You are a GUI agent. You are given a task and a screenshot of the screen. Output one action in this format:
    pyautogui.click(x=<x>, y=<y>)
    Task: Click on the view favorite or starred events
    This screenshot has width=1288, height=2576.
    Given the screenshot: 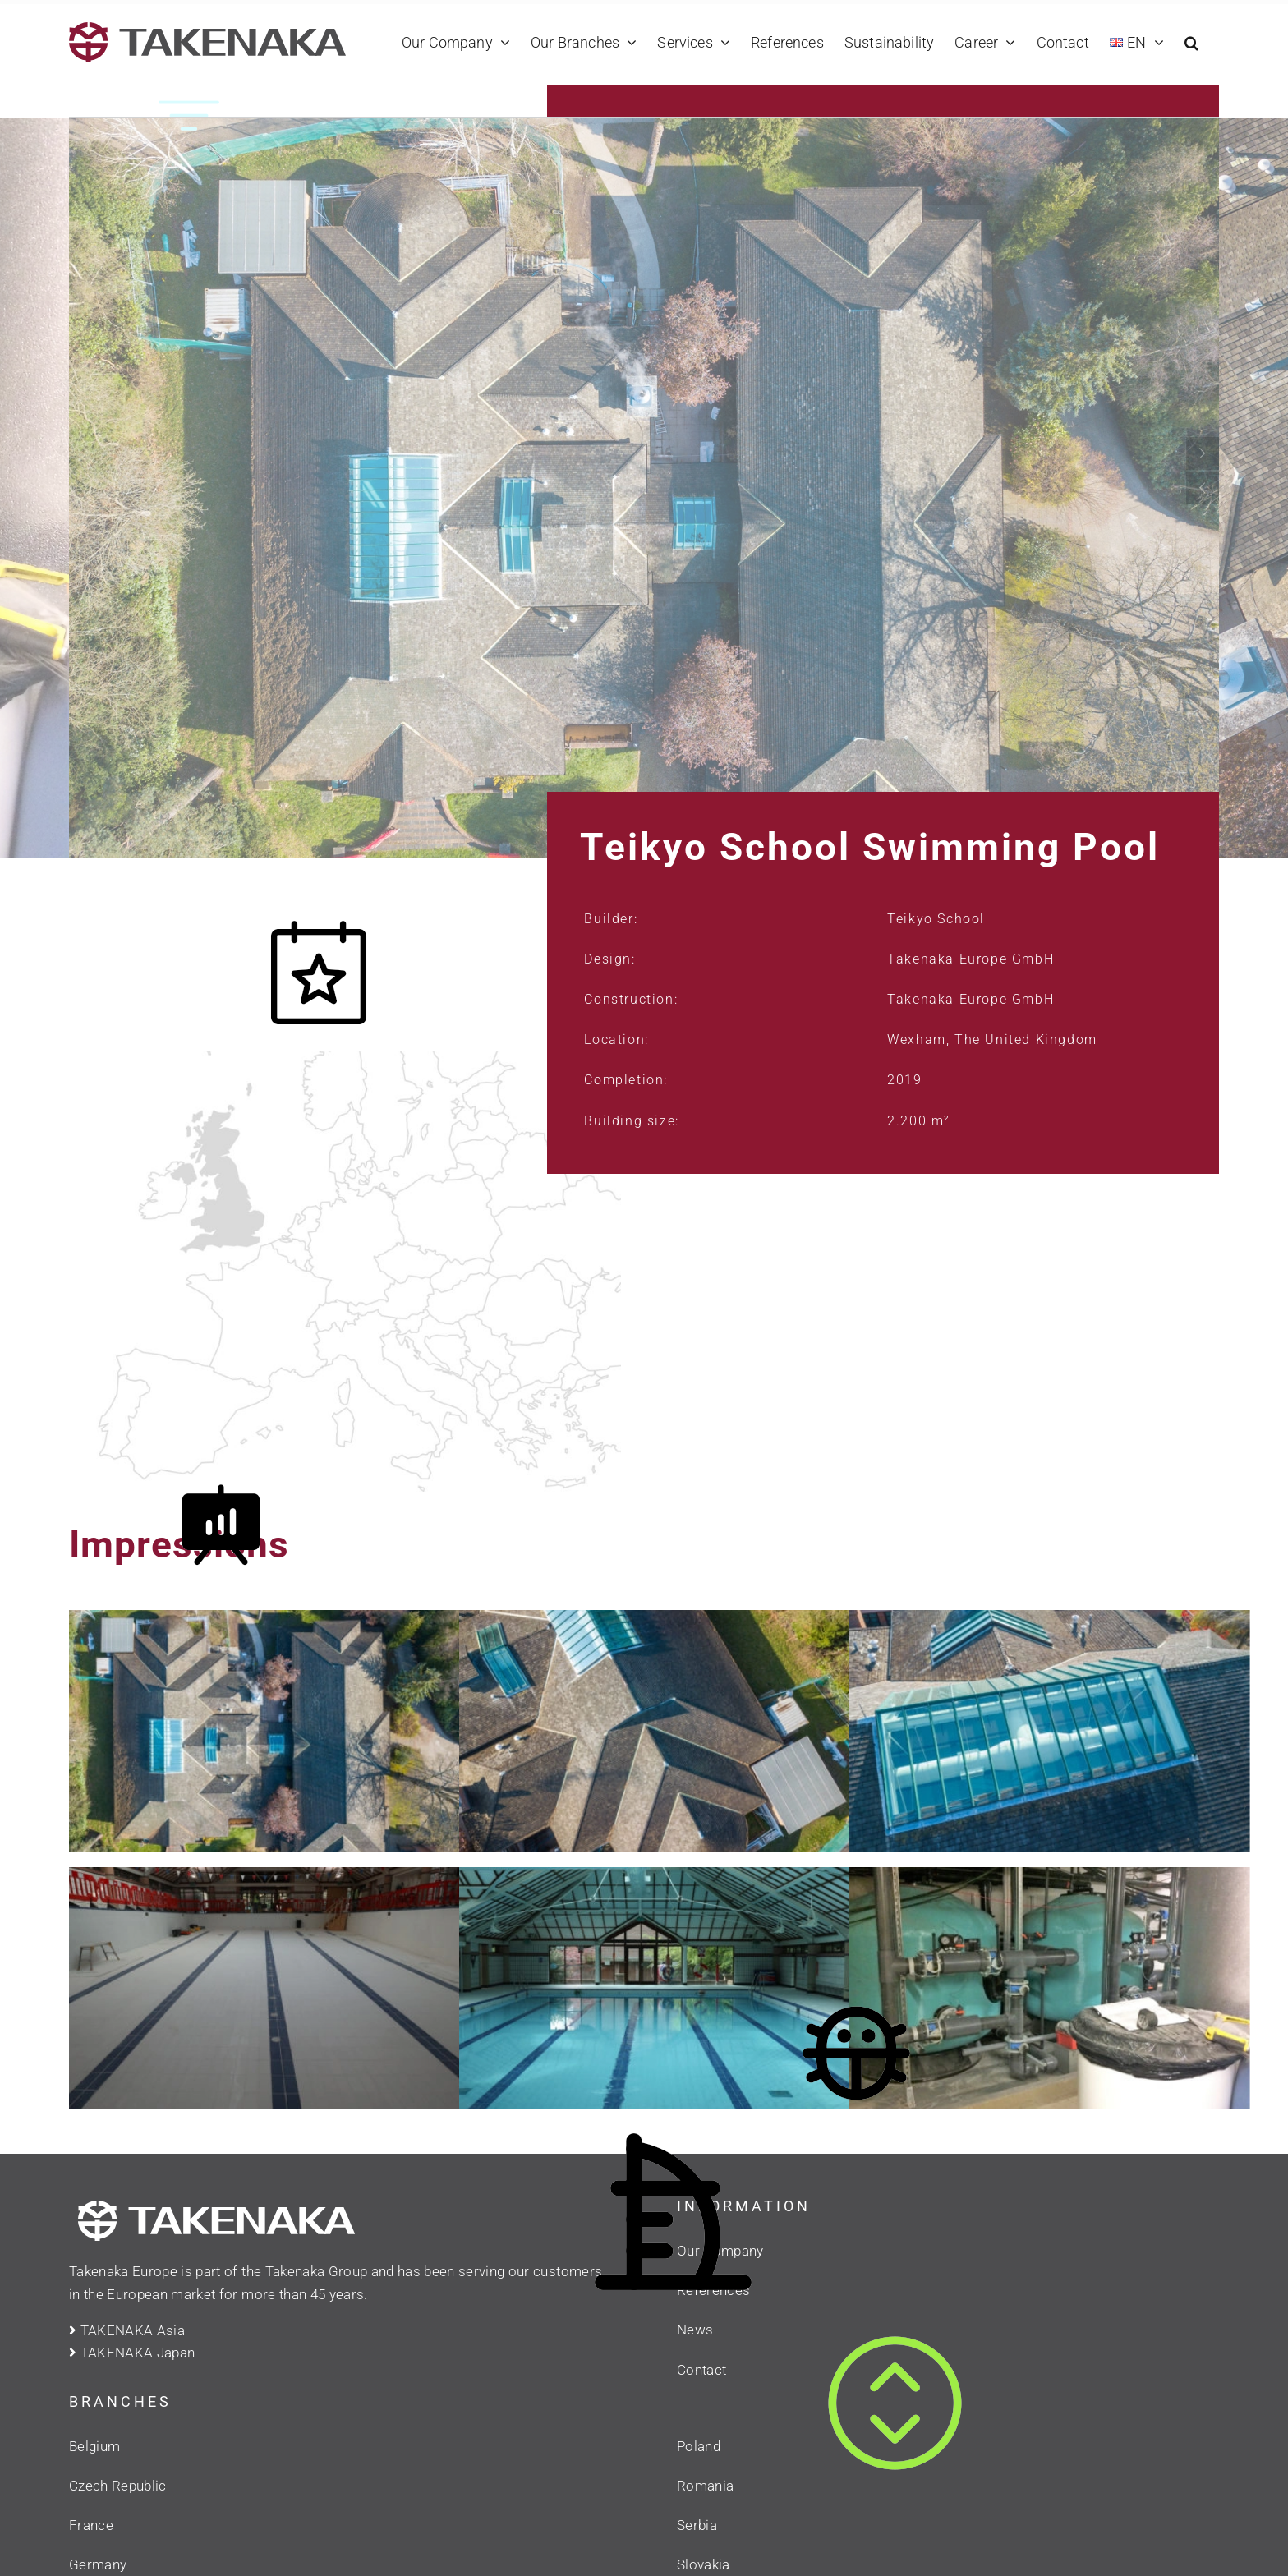 What is the action you would take?
    pyautogui.click(x=319, y=977)
    